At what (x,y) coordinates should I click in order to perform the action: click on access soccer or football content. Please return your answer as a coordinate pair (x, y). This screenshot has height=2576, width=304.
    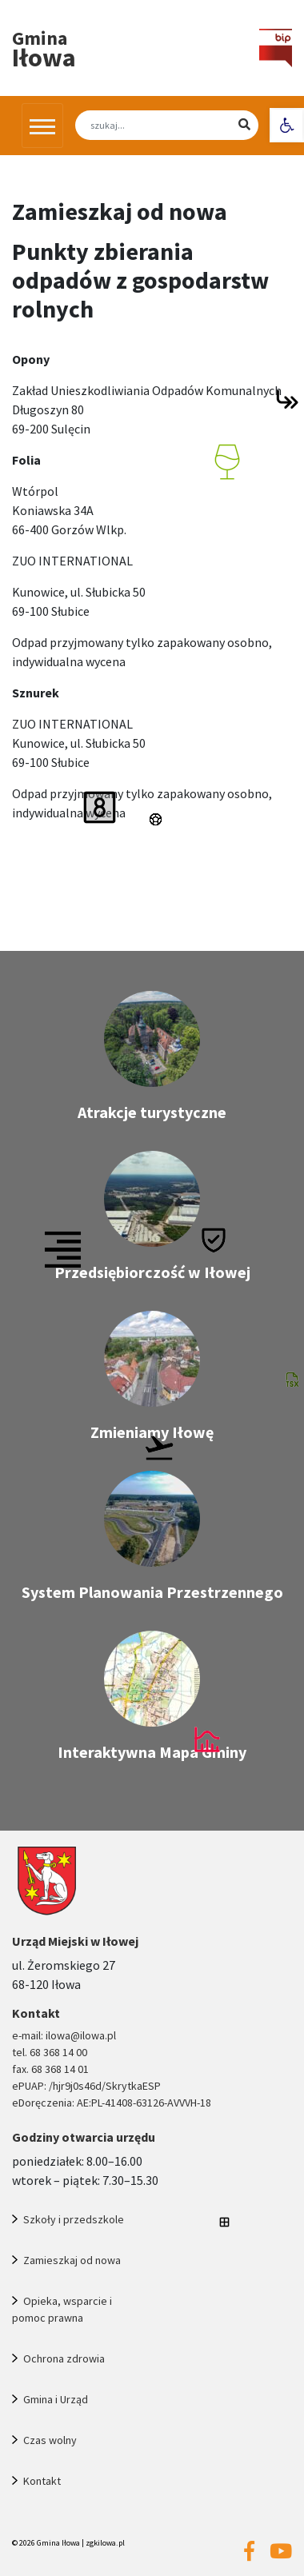
    Looking at the image, I should click on (155, 819).